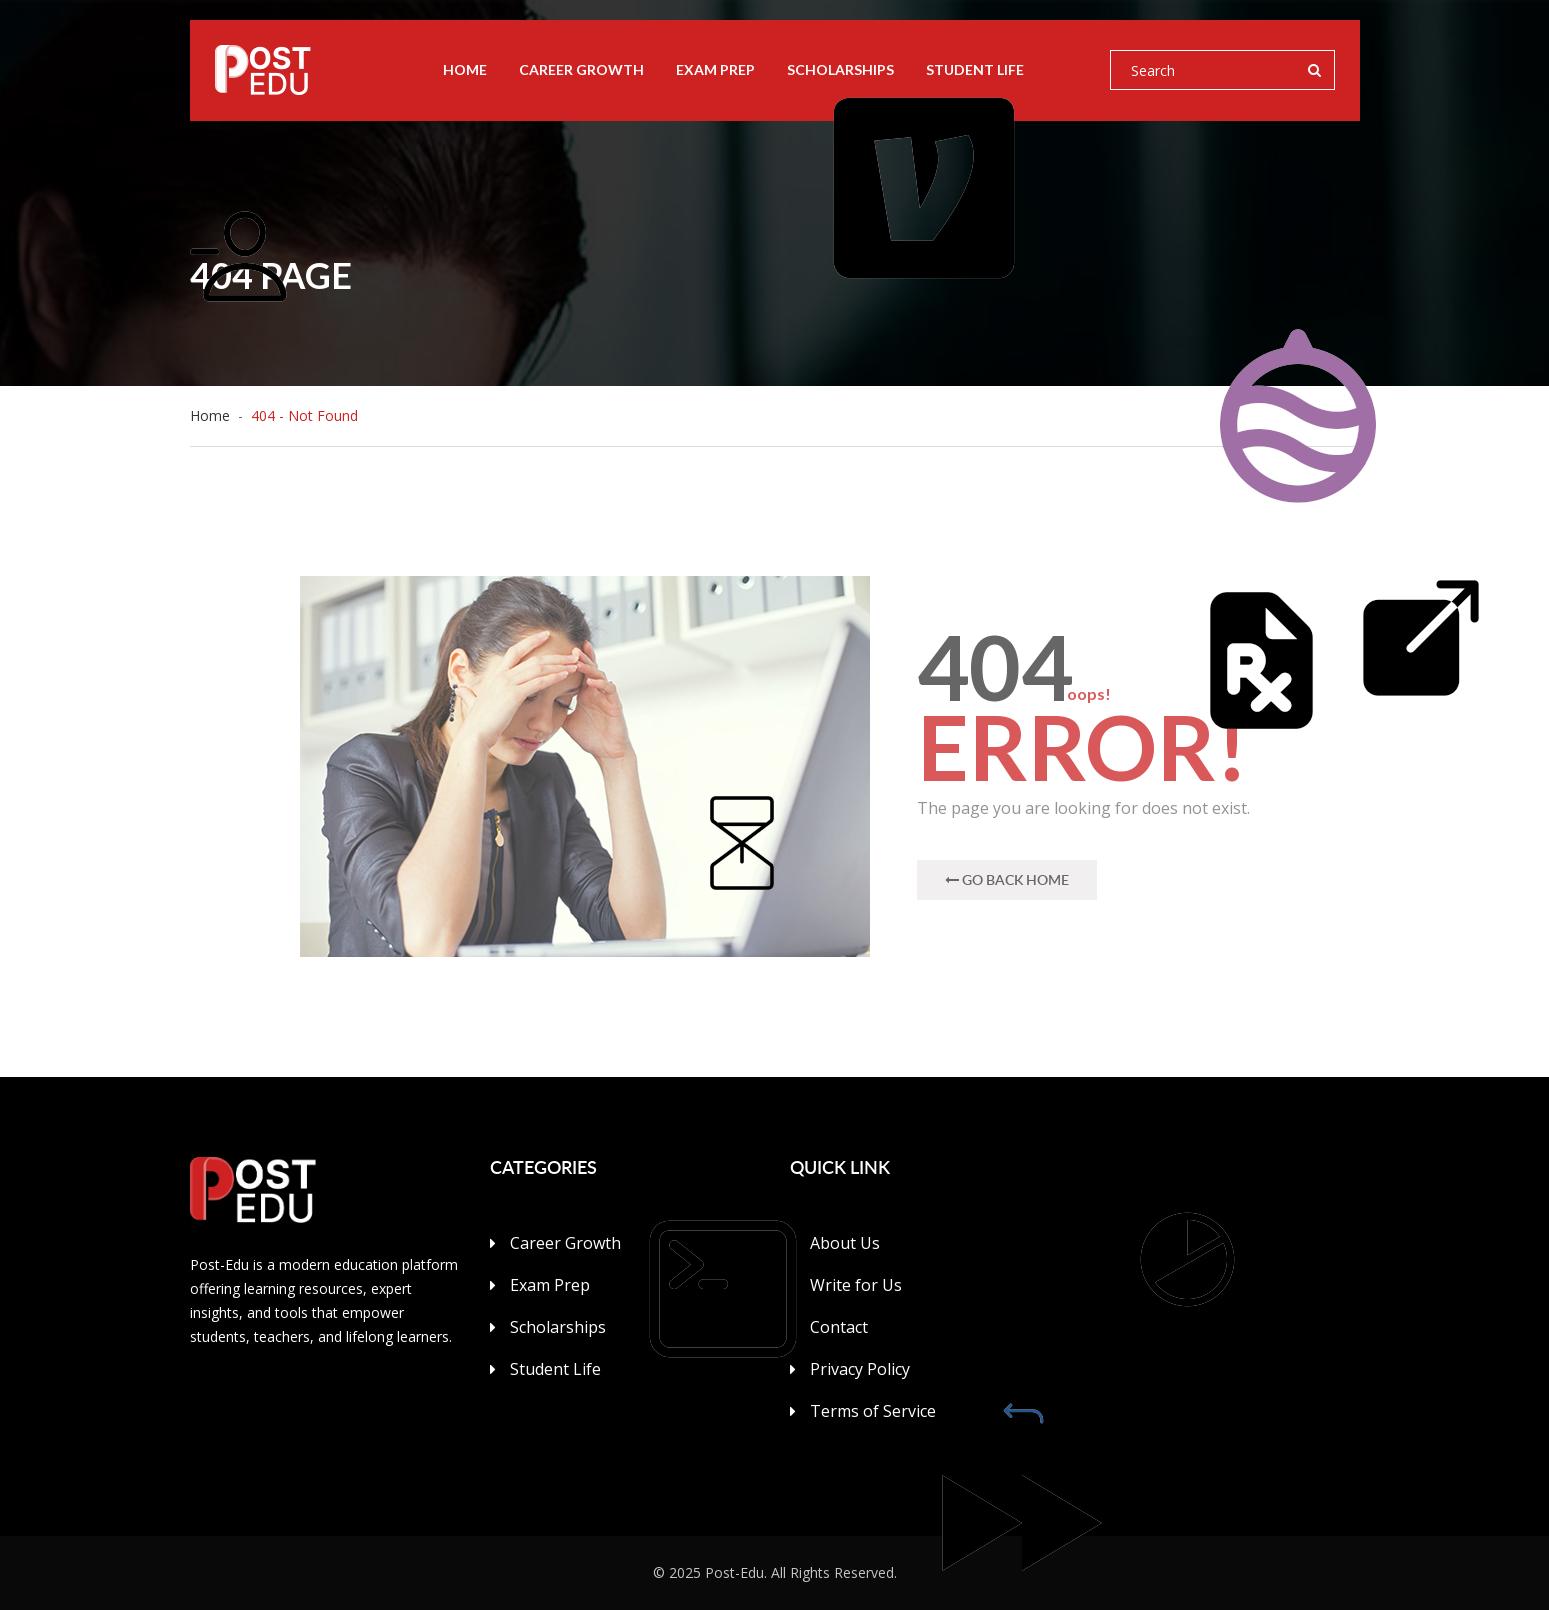 The width and height of the screenshot is (1549, 1610). Describe the element at coordinates (1298, 416) in the screenshot. I see `holiday or seasonal decoration indicator` at that location.